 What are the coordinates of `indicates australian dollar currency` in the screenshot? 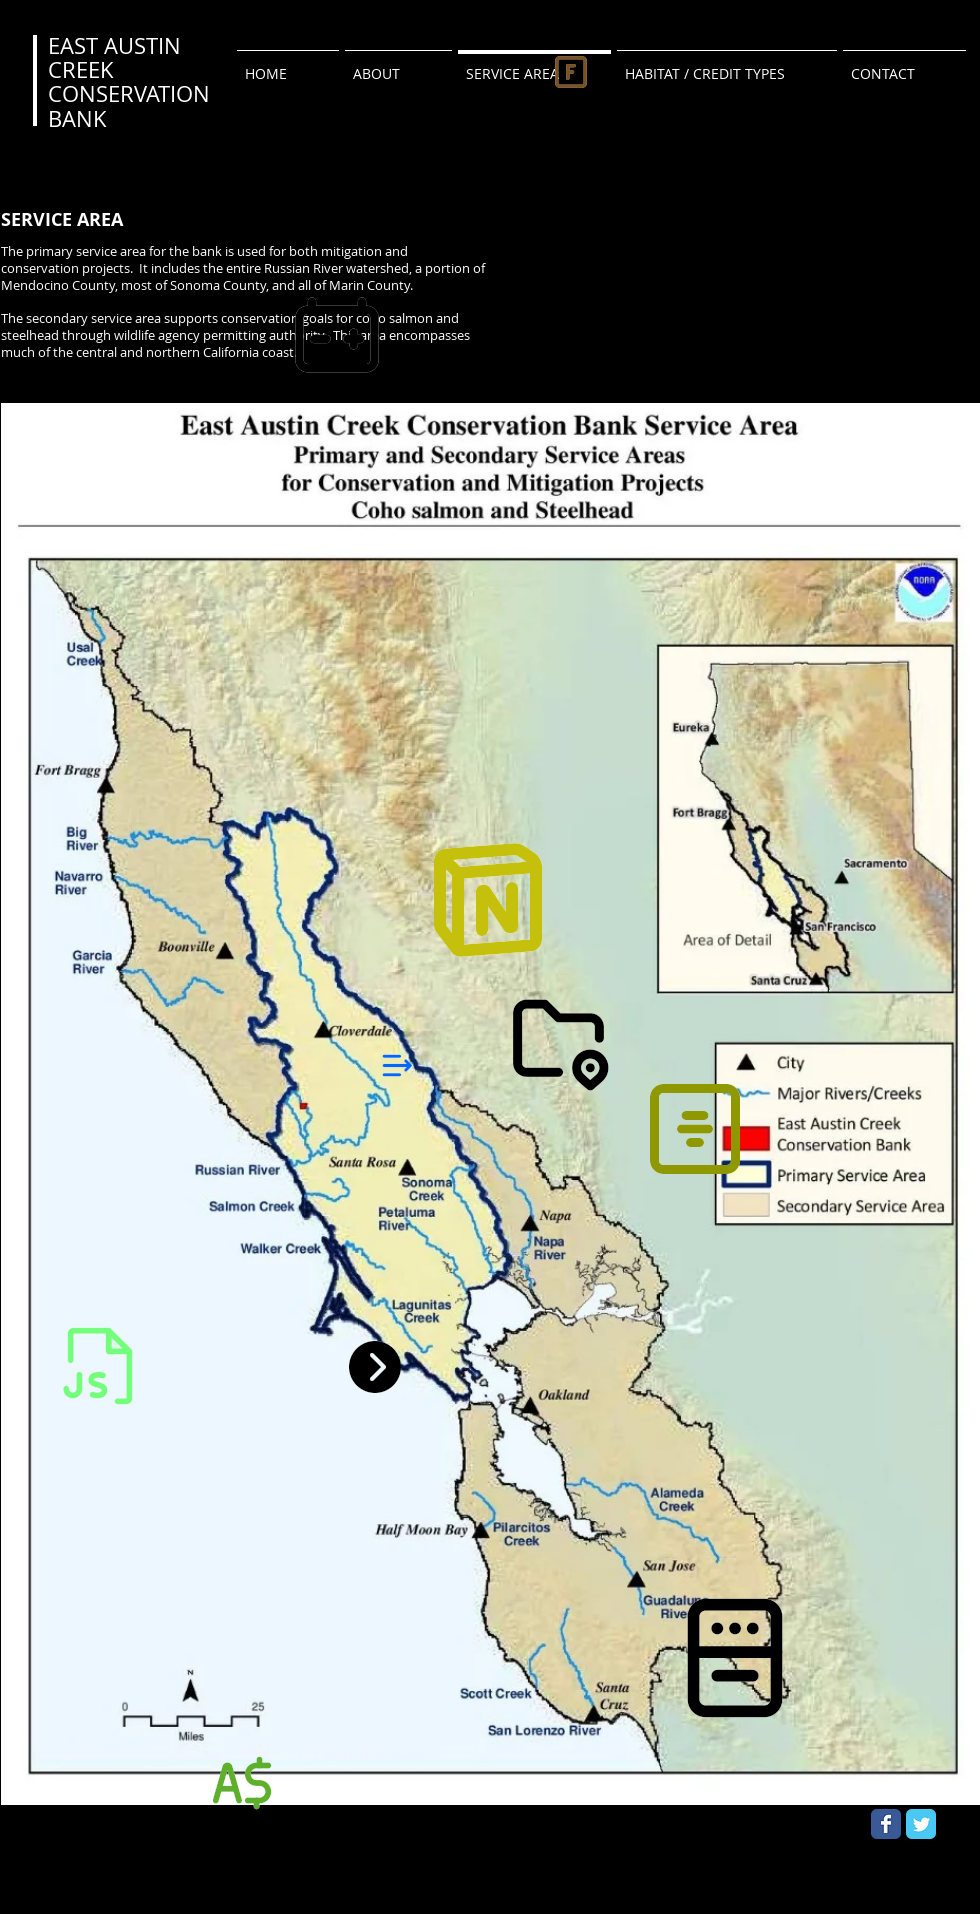 It's located at (242, 1783).